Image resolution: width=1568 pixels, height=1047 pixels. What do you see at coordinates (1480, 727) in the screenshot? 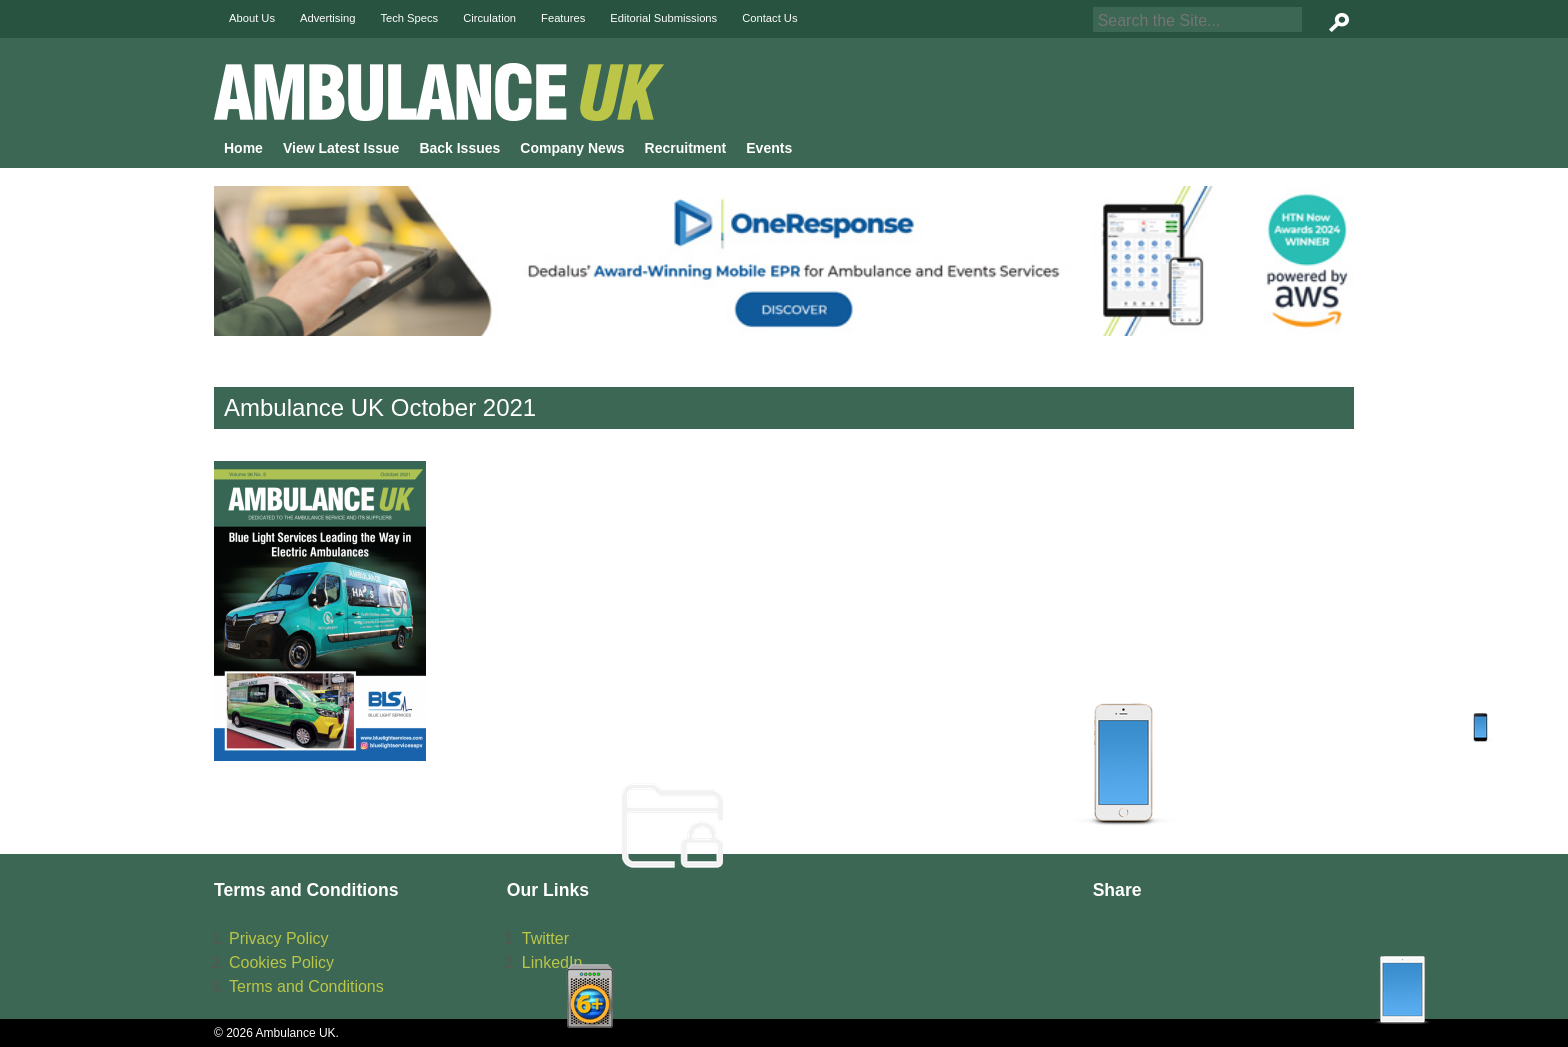
I see `indicates a connected iPhone device` at bounding box center [1480, 727].